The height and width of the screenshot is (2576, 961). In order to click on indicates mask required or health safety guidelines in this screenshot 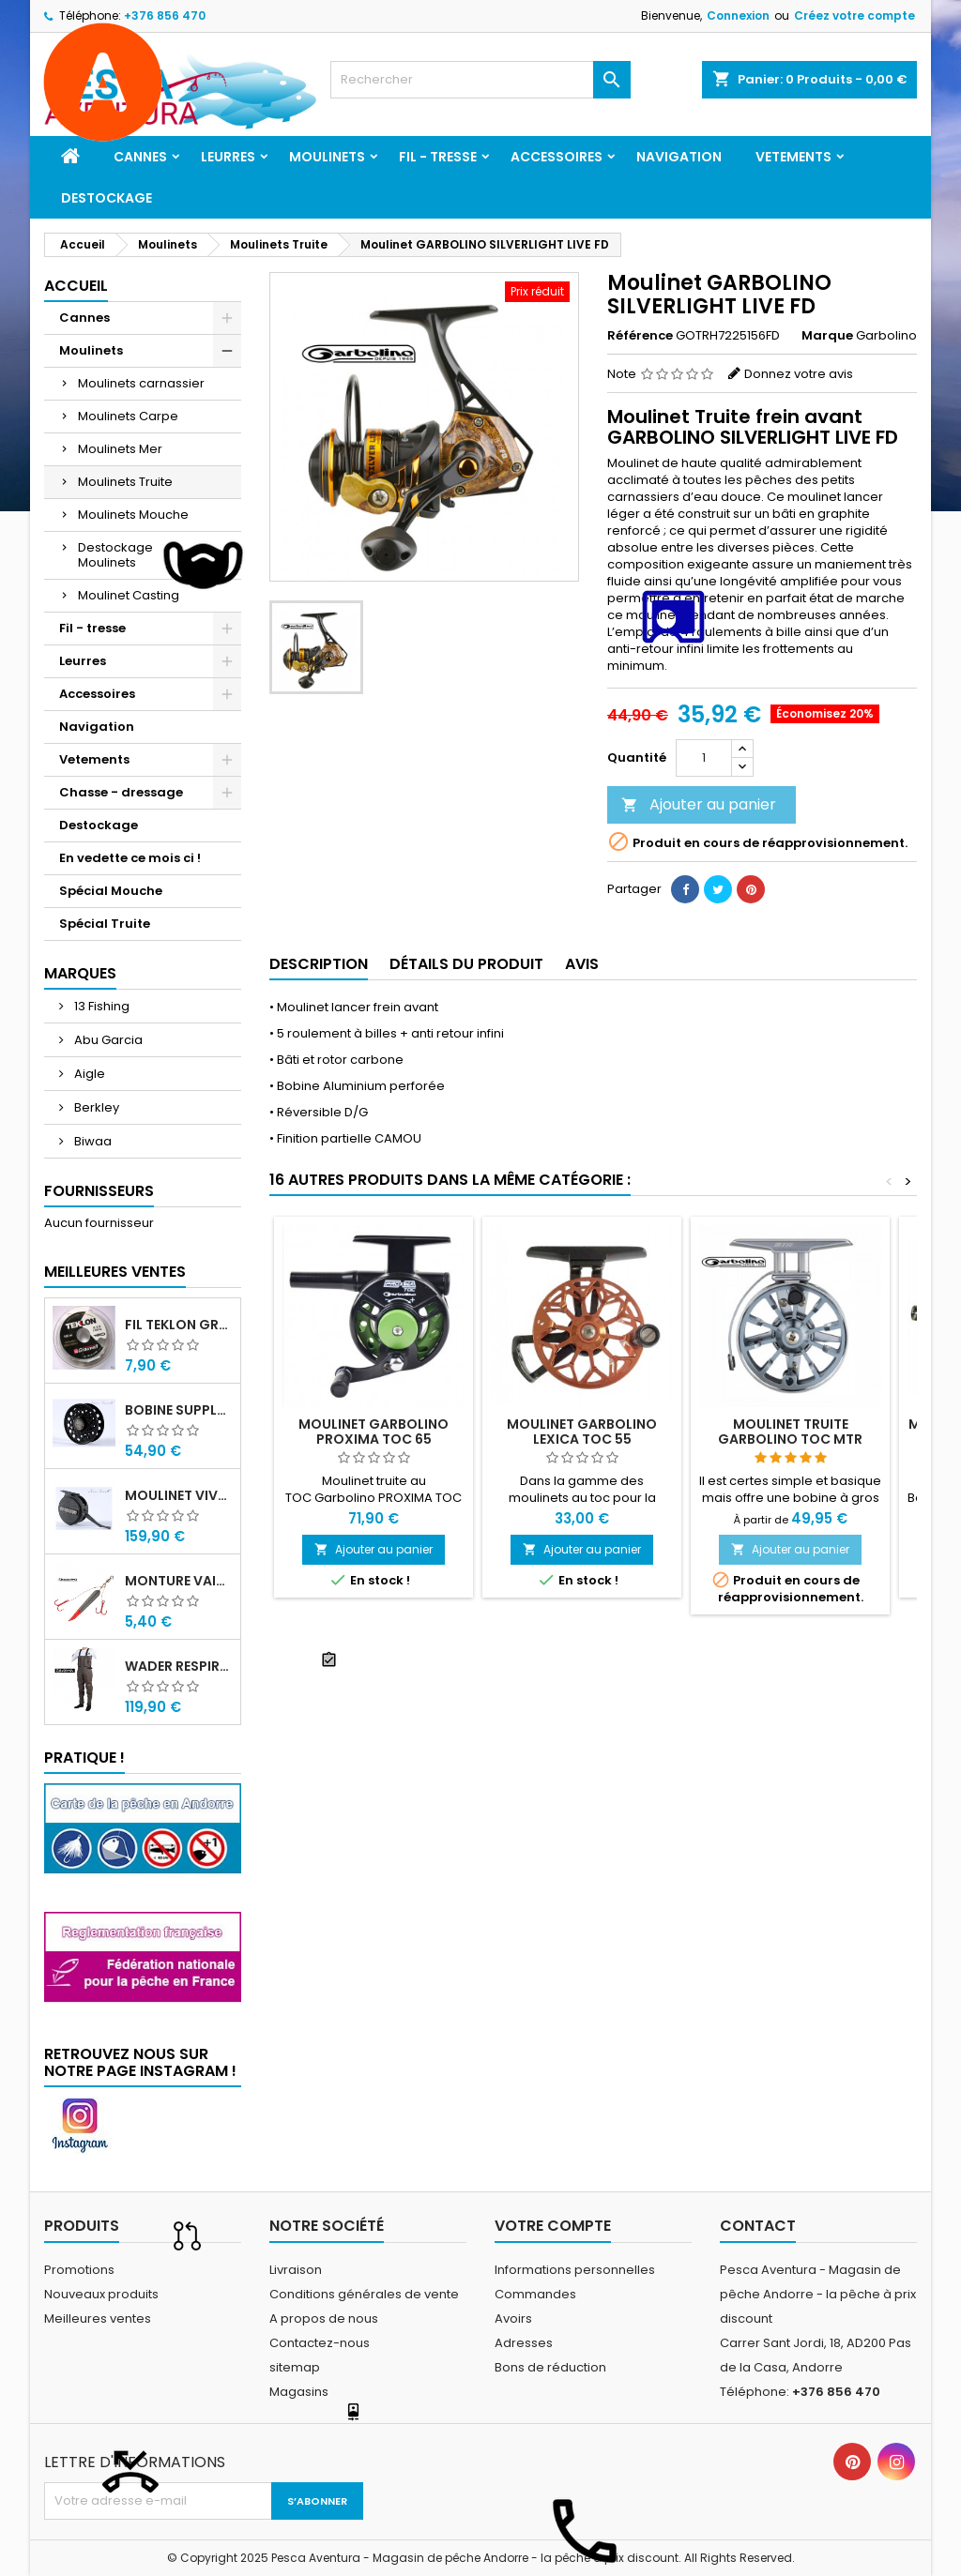, I will do `click(203, 565)`.